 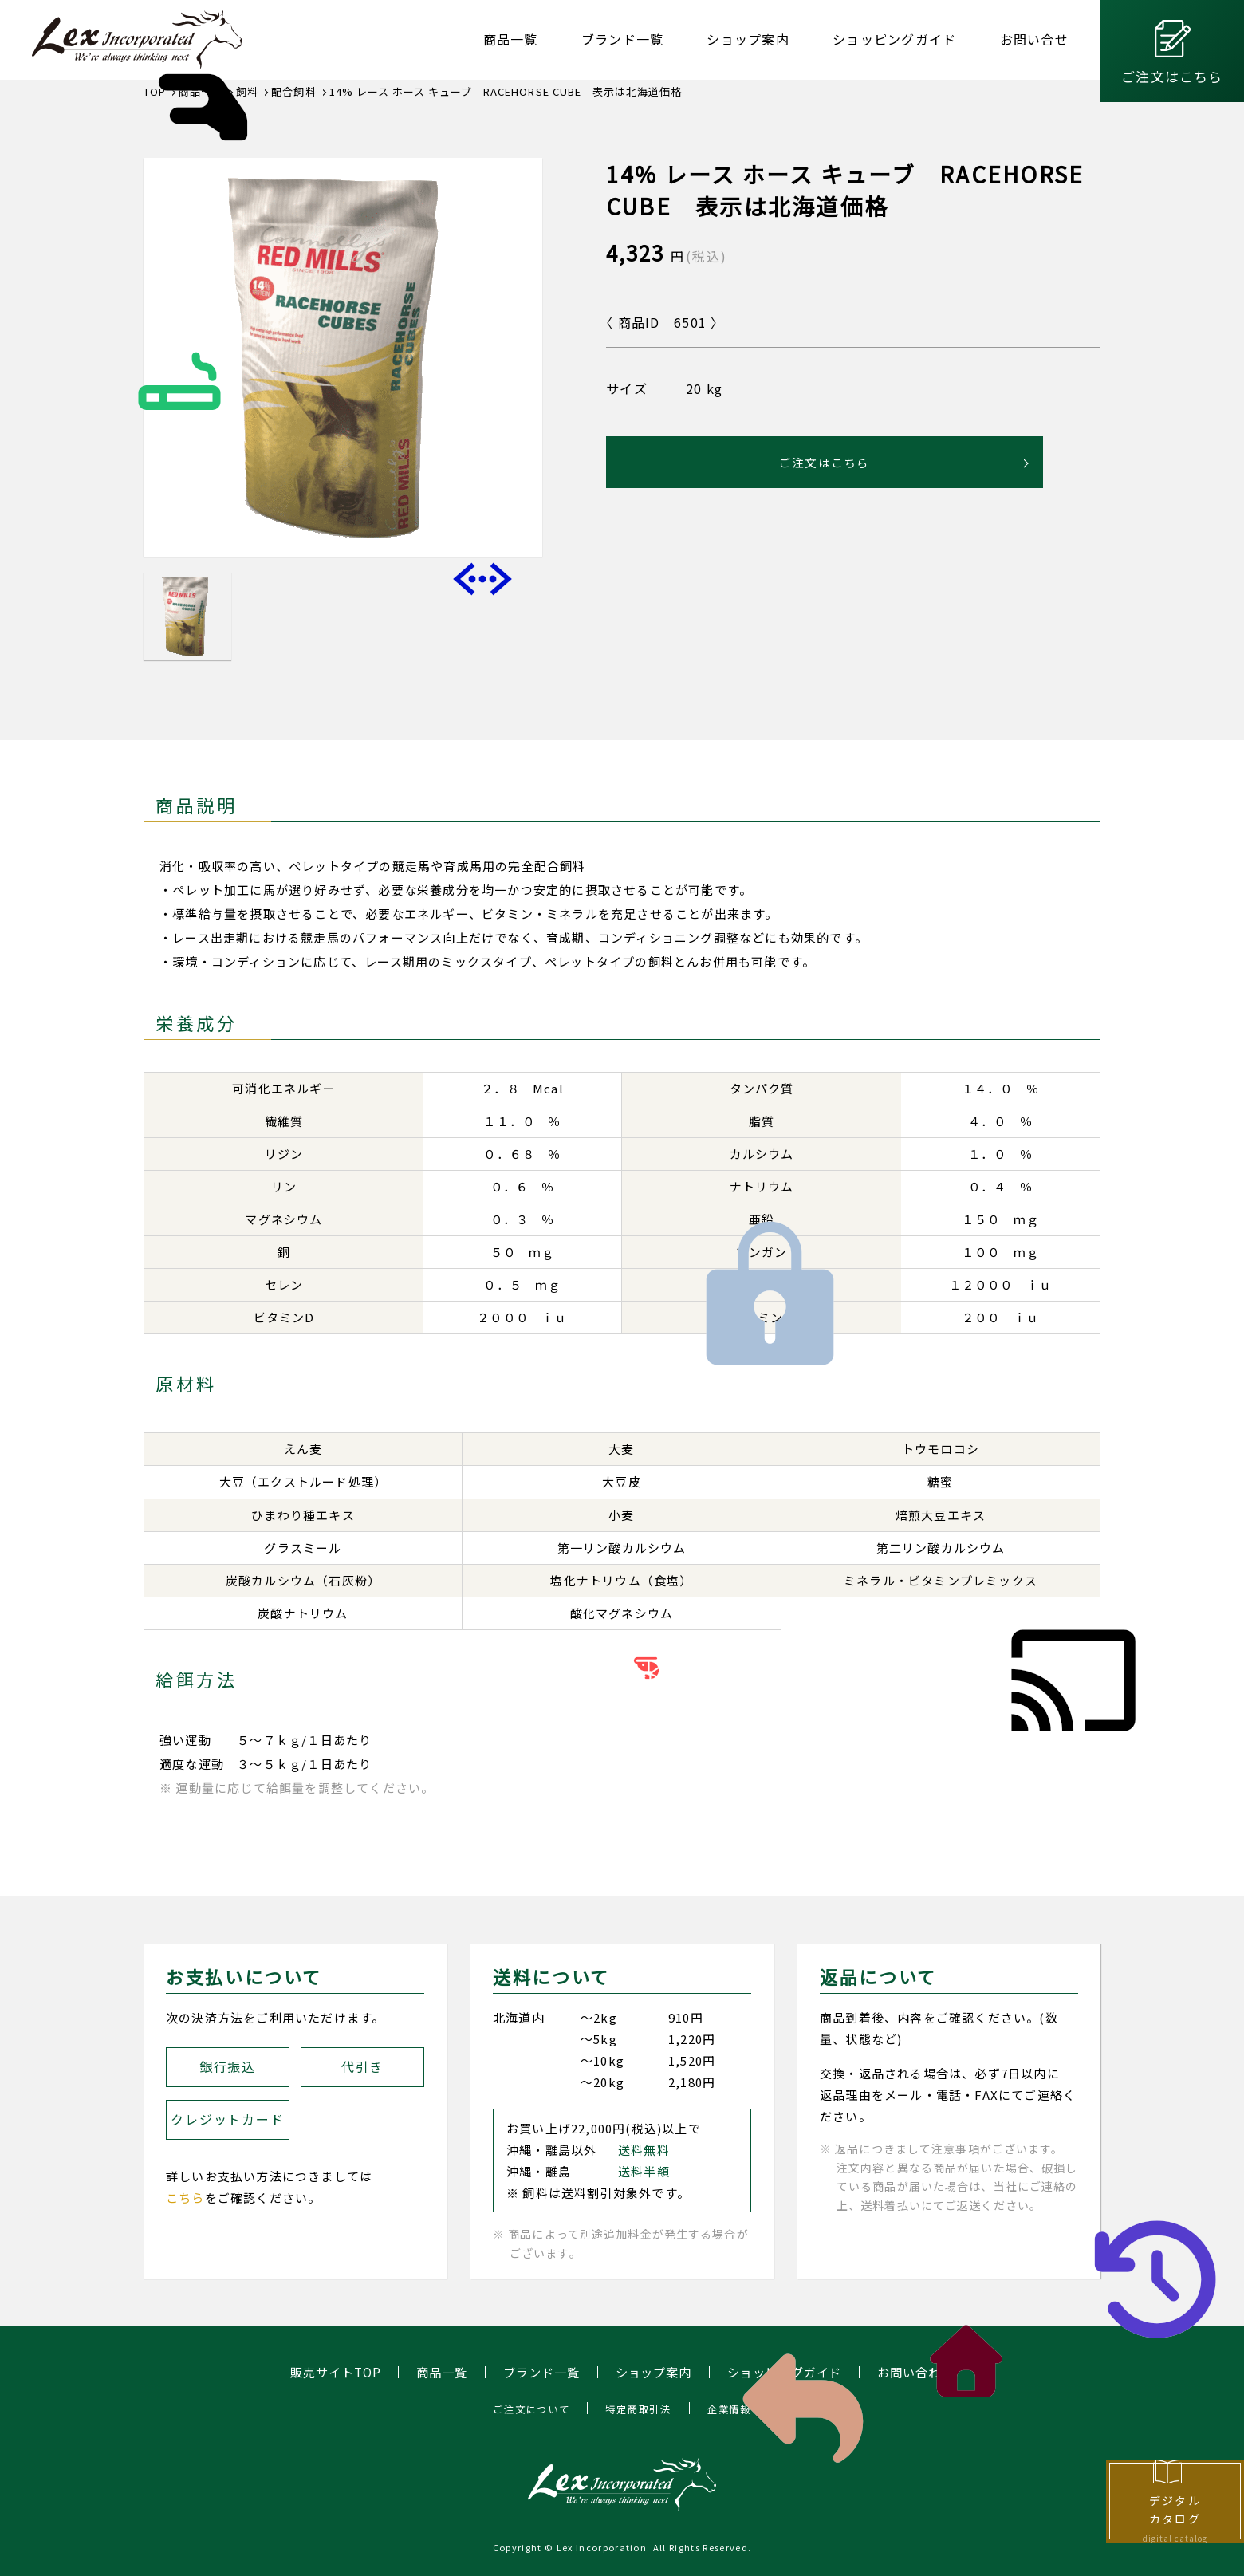 I want to click on reply to an email or message, so click(x=803, y=2410).